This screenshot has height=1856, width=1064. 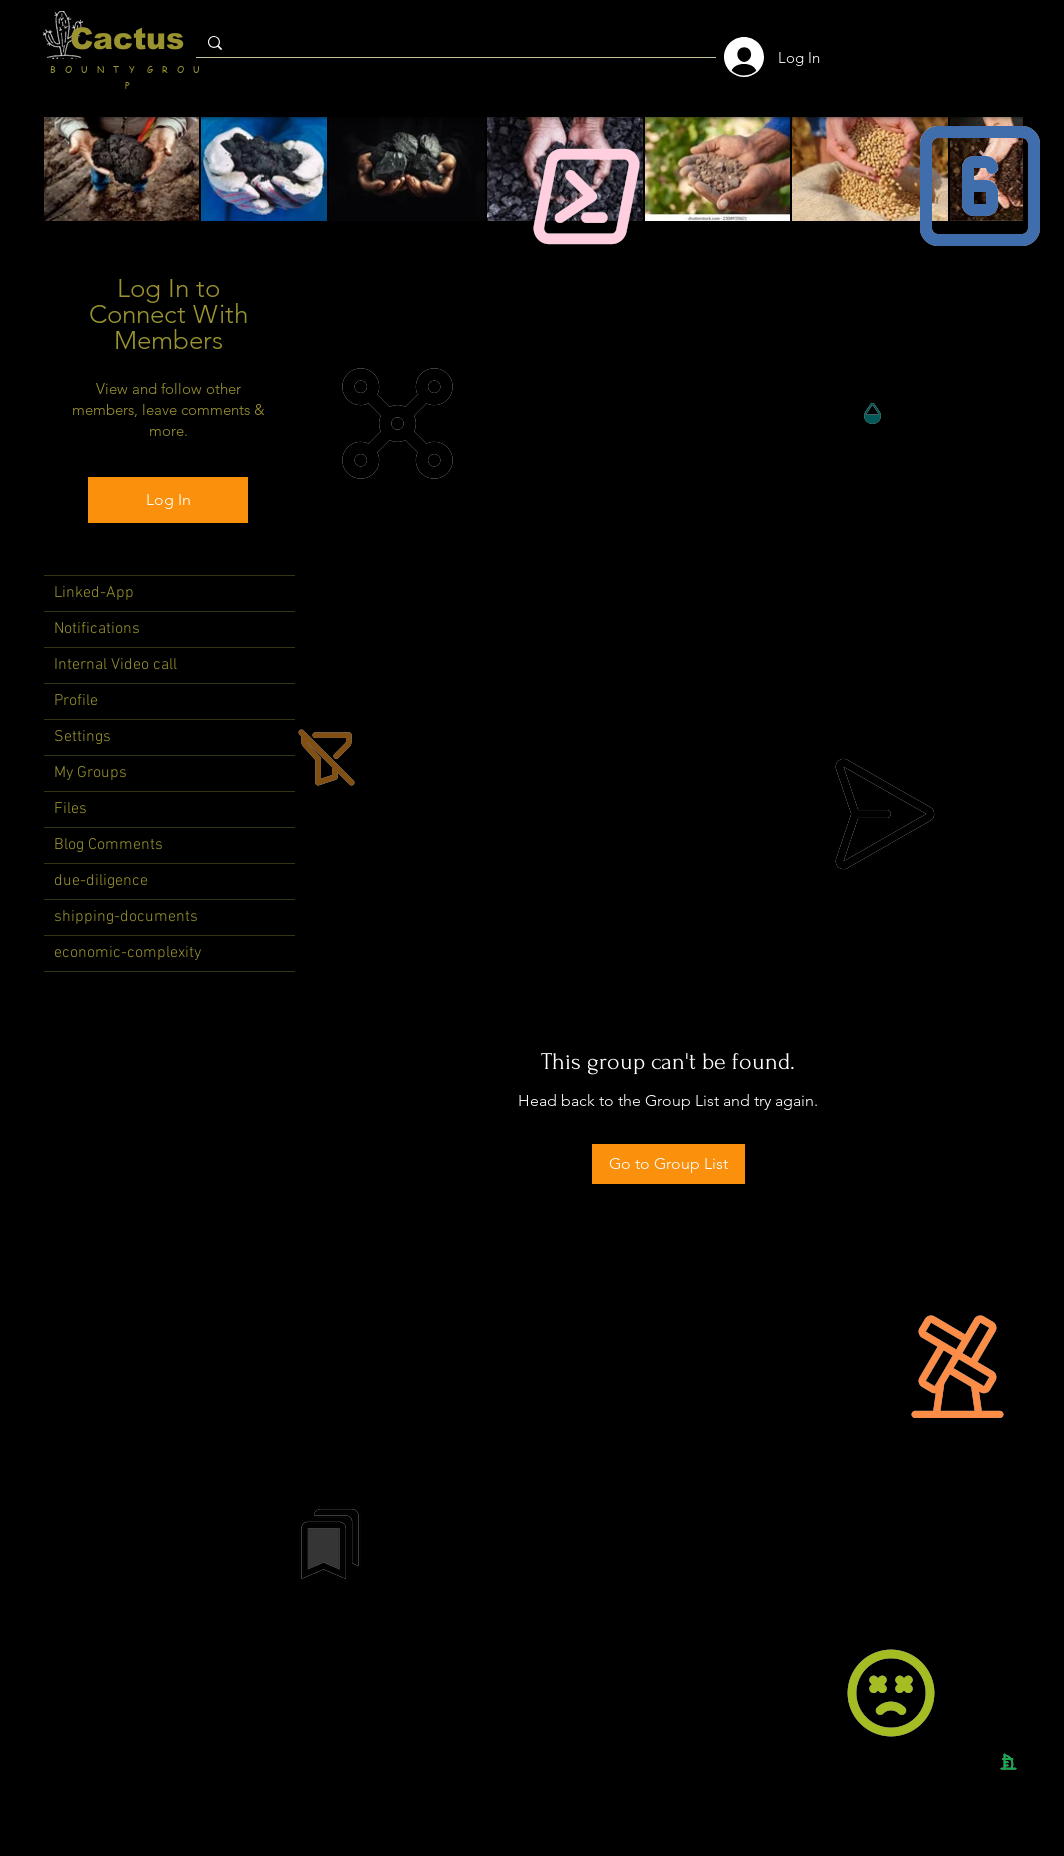 What do you see at coordinates (980, 186) in the screenshot?
I see `select or navigate to item number 6` at bounding box center [980, 186].